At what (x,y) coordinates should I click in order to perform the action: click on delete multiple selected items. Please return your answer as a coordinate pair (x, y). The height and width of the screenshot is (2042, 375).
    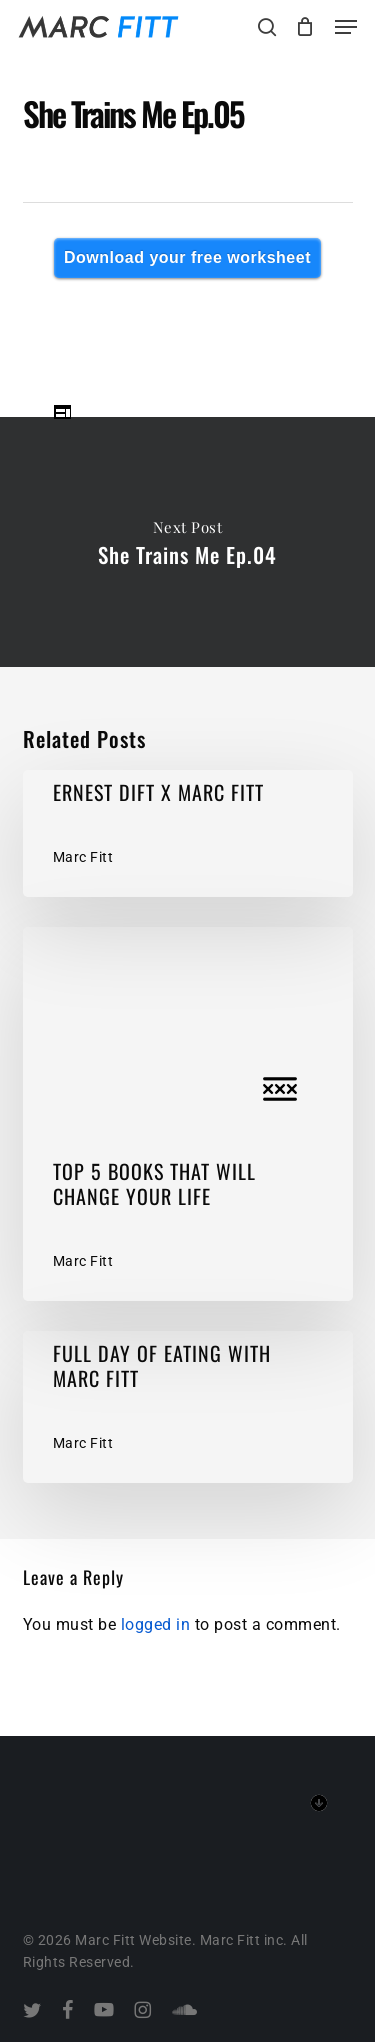
    Looking at the image, I should click on (280, 1089).